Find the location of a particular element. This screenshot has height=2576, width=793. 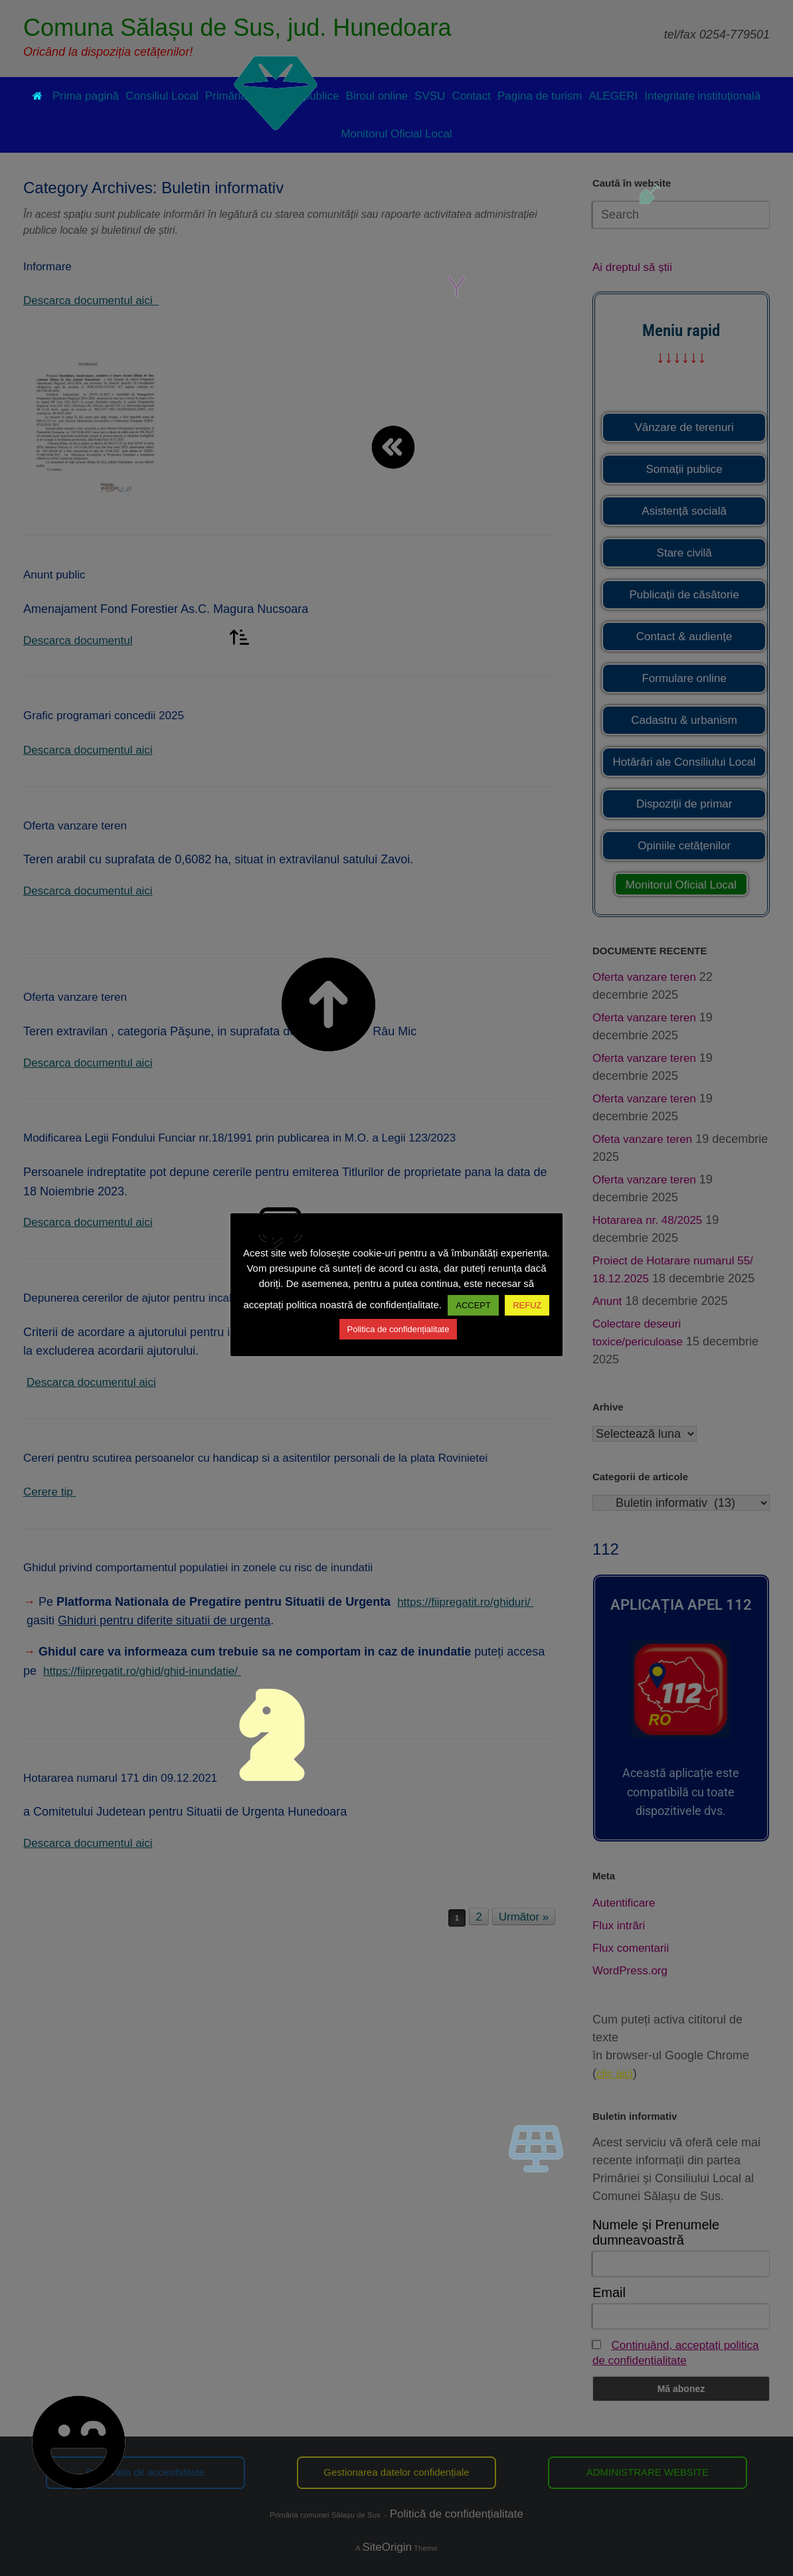

access solar energy or power settings is located at coordinates (536, 2147).